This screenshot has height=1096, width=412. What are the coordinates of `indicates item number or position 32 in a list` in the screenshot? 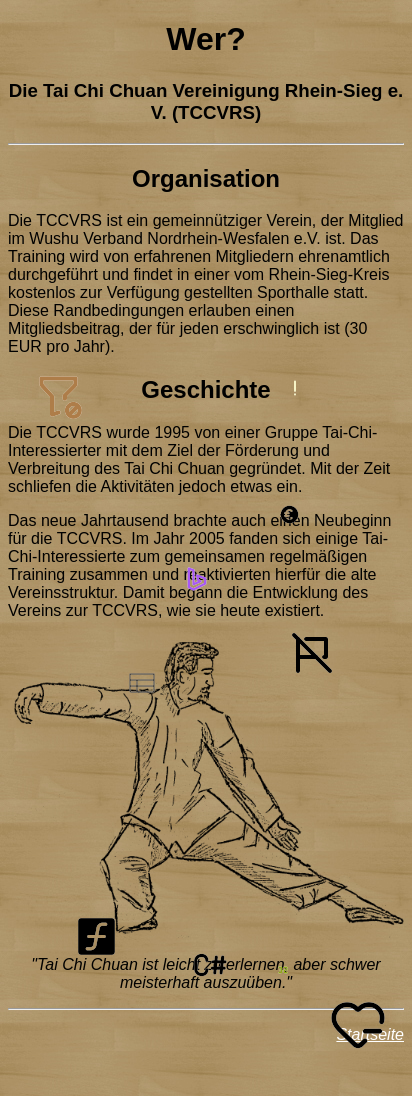 It's located at (283, 970).